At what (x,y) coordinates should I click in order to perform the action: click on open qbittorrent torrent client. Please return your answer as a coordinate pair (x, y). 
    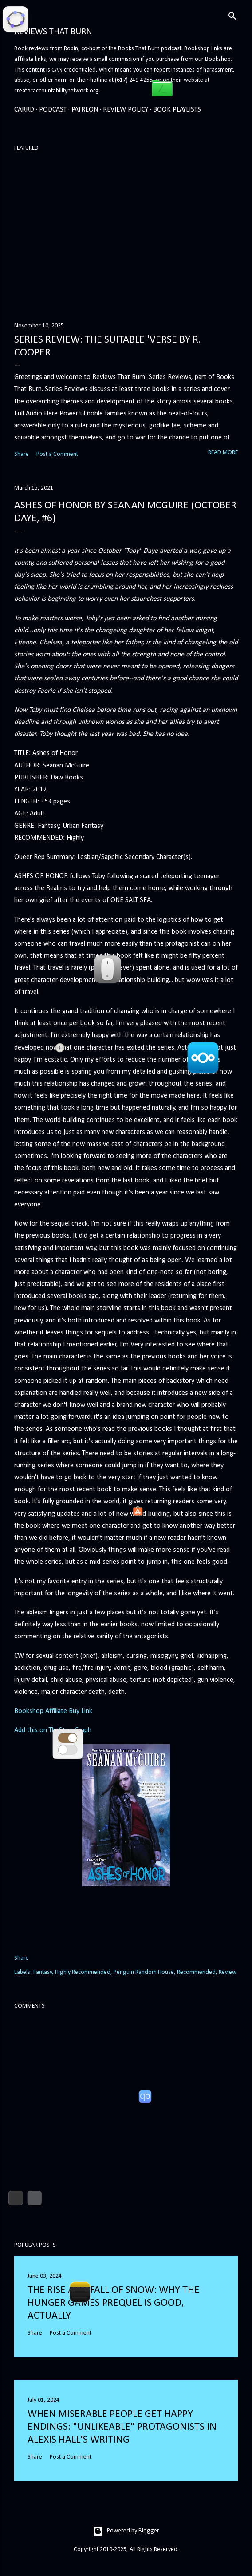
    Looking at the image, I should click on (145, 2097).